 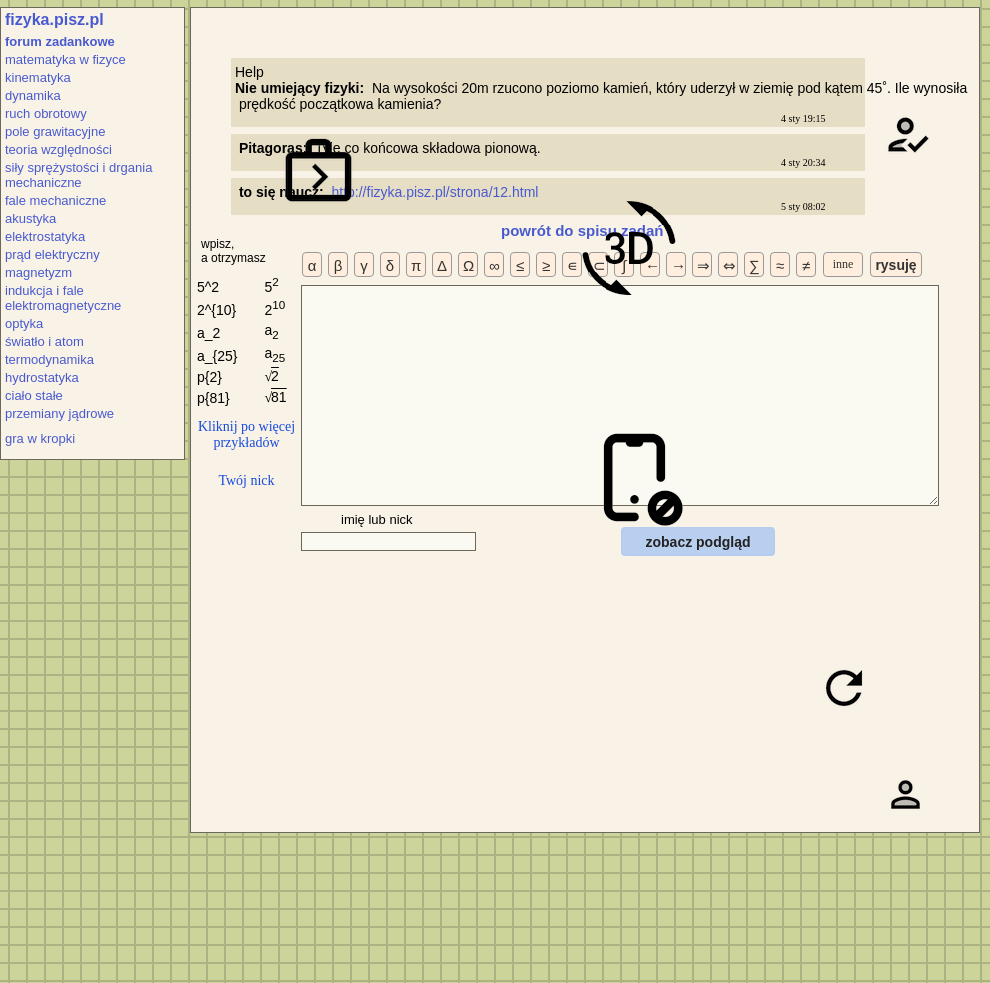 What do you see at coordinates (629, 248) in the screenshot?
I see `rotate object in 3D view` at bounding box center [629, 248].